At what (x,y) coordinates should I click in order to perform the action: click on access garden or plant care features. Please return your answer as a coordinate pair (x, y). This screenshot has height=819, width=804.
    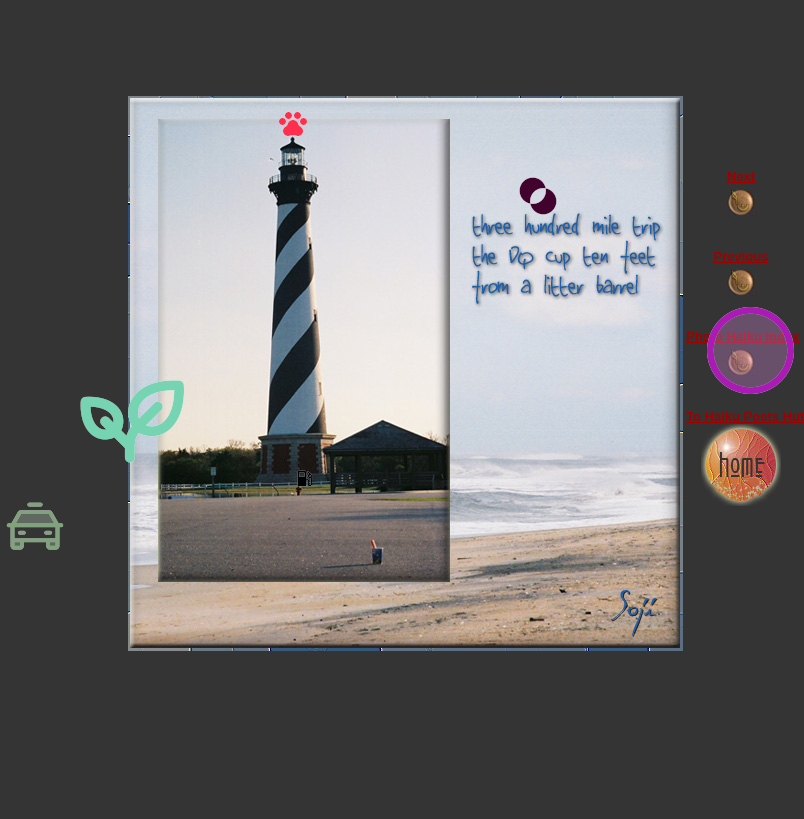
    Looking at the image, I should click on (131, 416).